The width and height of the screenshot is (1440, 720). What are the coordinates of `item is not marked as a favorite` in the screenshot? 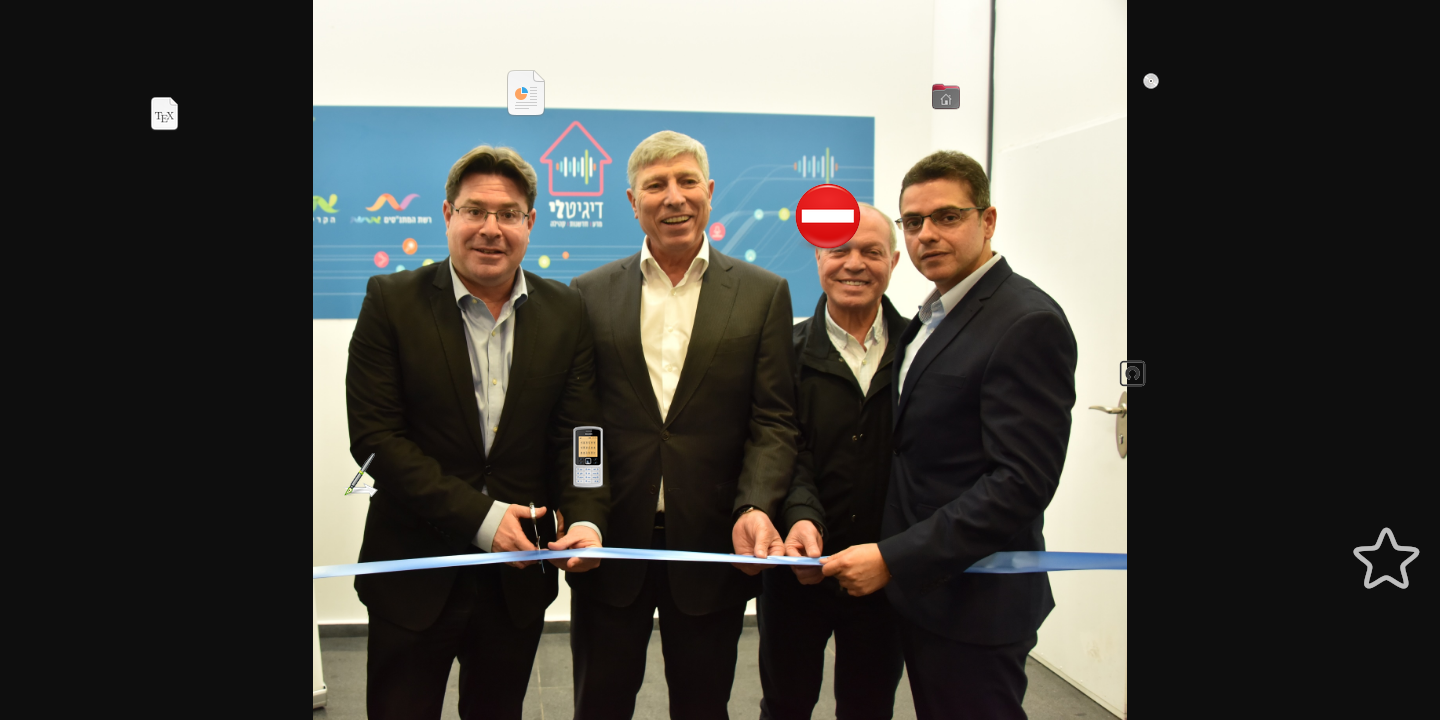 It's located at (1386, 560).